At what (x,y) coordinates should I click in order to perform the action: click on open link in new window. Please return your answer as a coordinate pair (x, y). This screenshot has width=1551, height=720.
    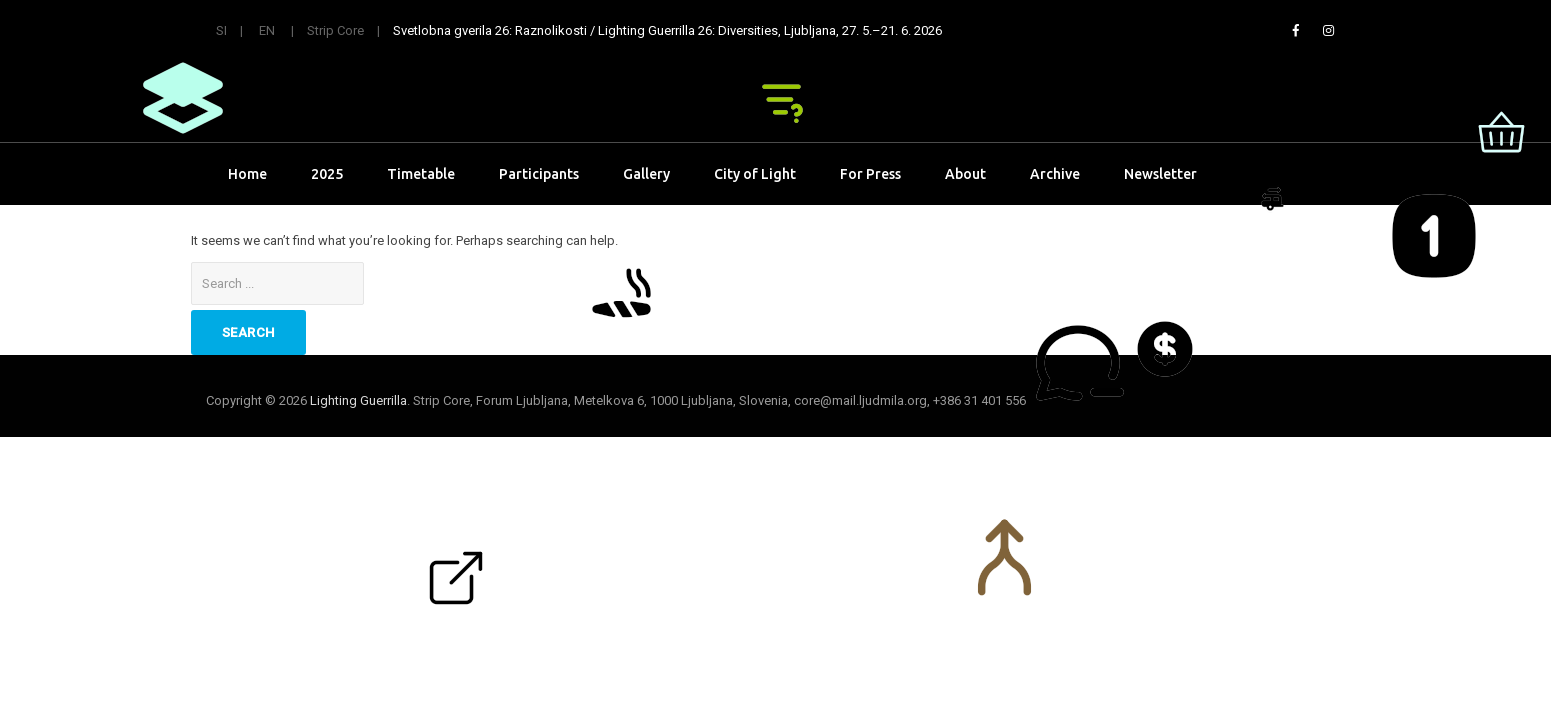
    Looking at the image, I should click on (456, 578).